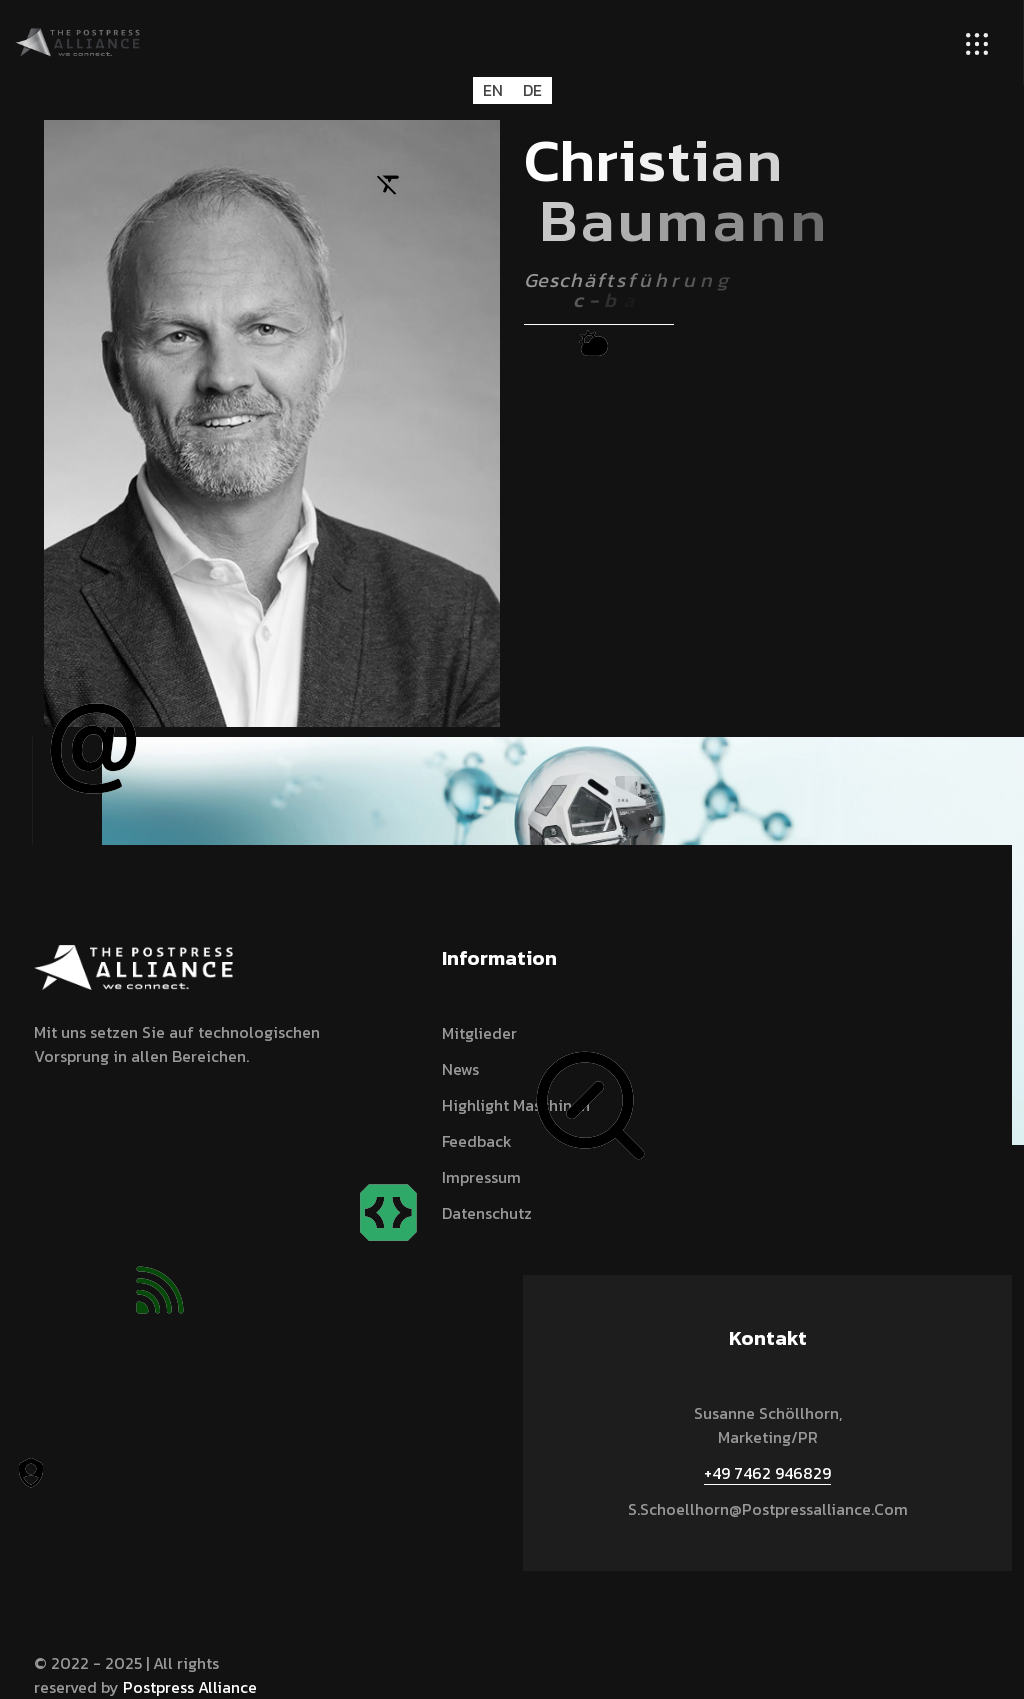 This screenshot has height=1699, width=1024. What do you see at coordinates (160, 1290) in the screenshot?
I see `check connection latency or network status` at bounding box center [160, 1290].